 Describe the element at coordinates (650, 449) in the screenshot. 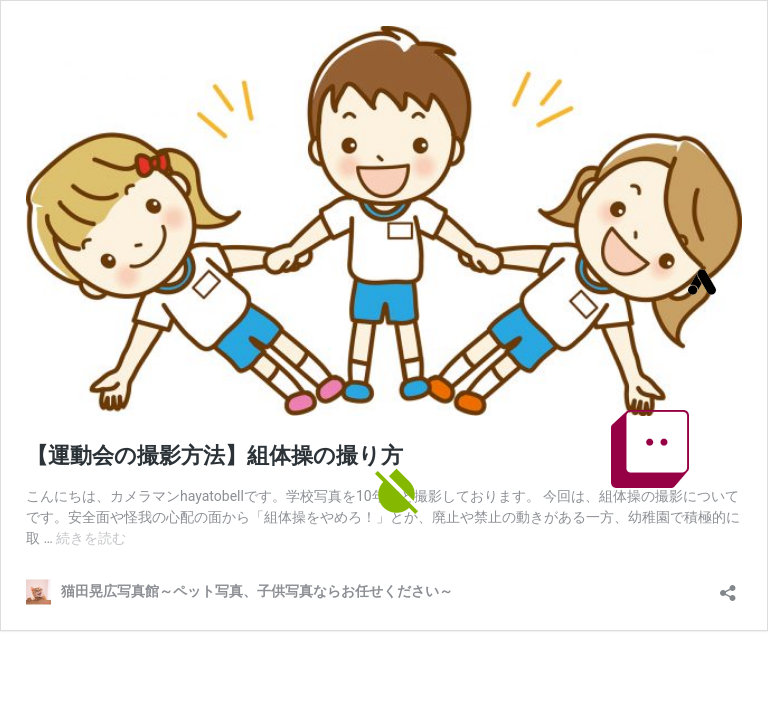

I see `BentoML platform logo` at that location.